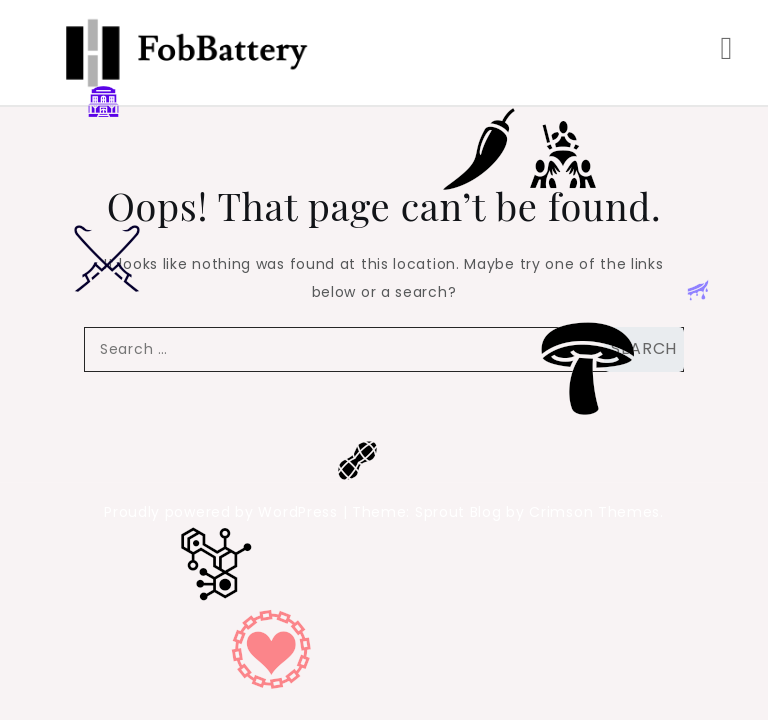  What do you see at coordinates (563, 154) in the screenshot?
I see `the chariot tarot card icon` at bounding box center [563, 154].